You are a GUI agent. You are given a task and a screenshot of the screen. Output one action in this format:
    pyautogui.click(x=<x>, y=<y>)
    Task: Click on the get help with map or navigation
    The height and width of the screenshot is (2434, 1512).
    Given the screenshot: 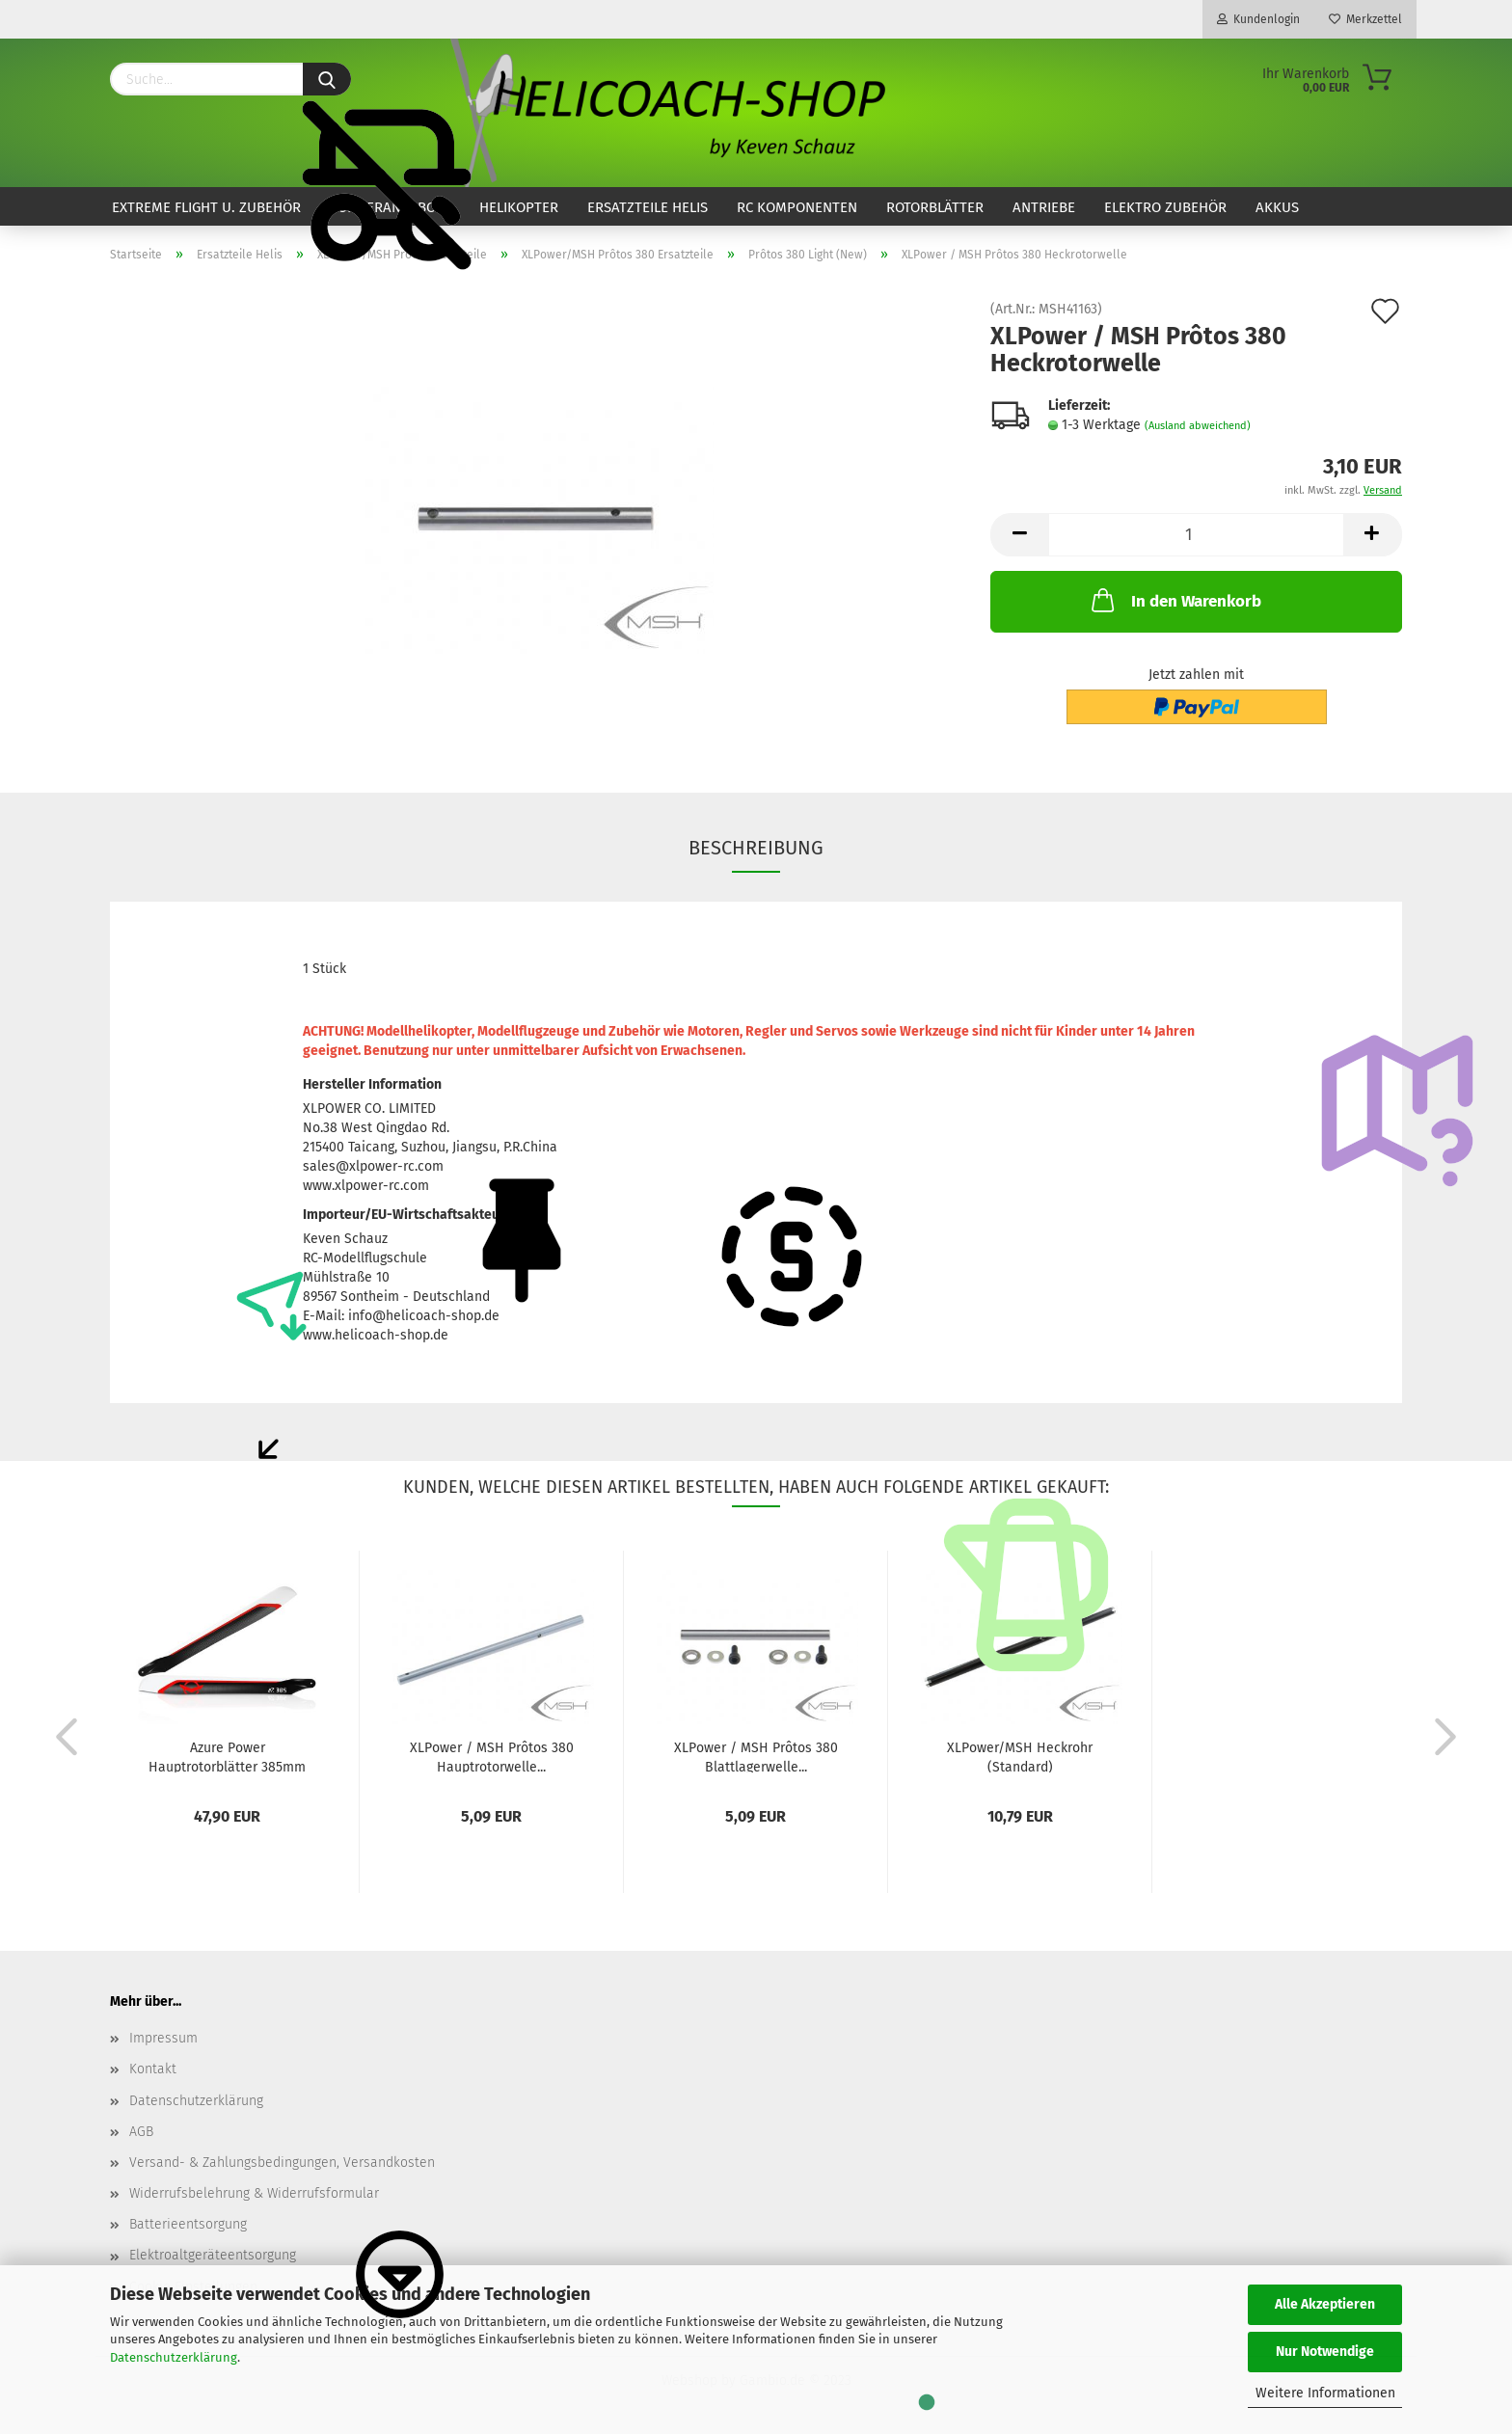 What is the action you would take?
    pyautogui.click(x=1397, y=1103)
    